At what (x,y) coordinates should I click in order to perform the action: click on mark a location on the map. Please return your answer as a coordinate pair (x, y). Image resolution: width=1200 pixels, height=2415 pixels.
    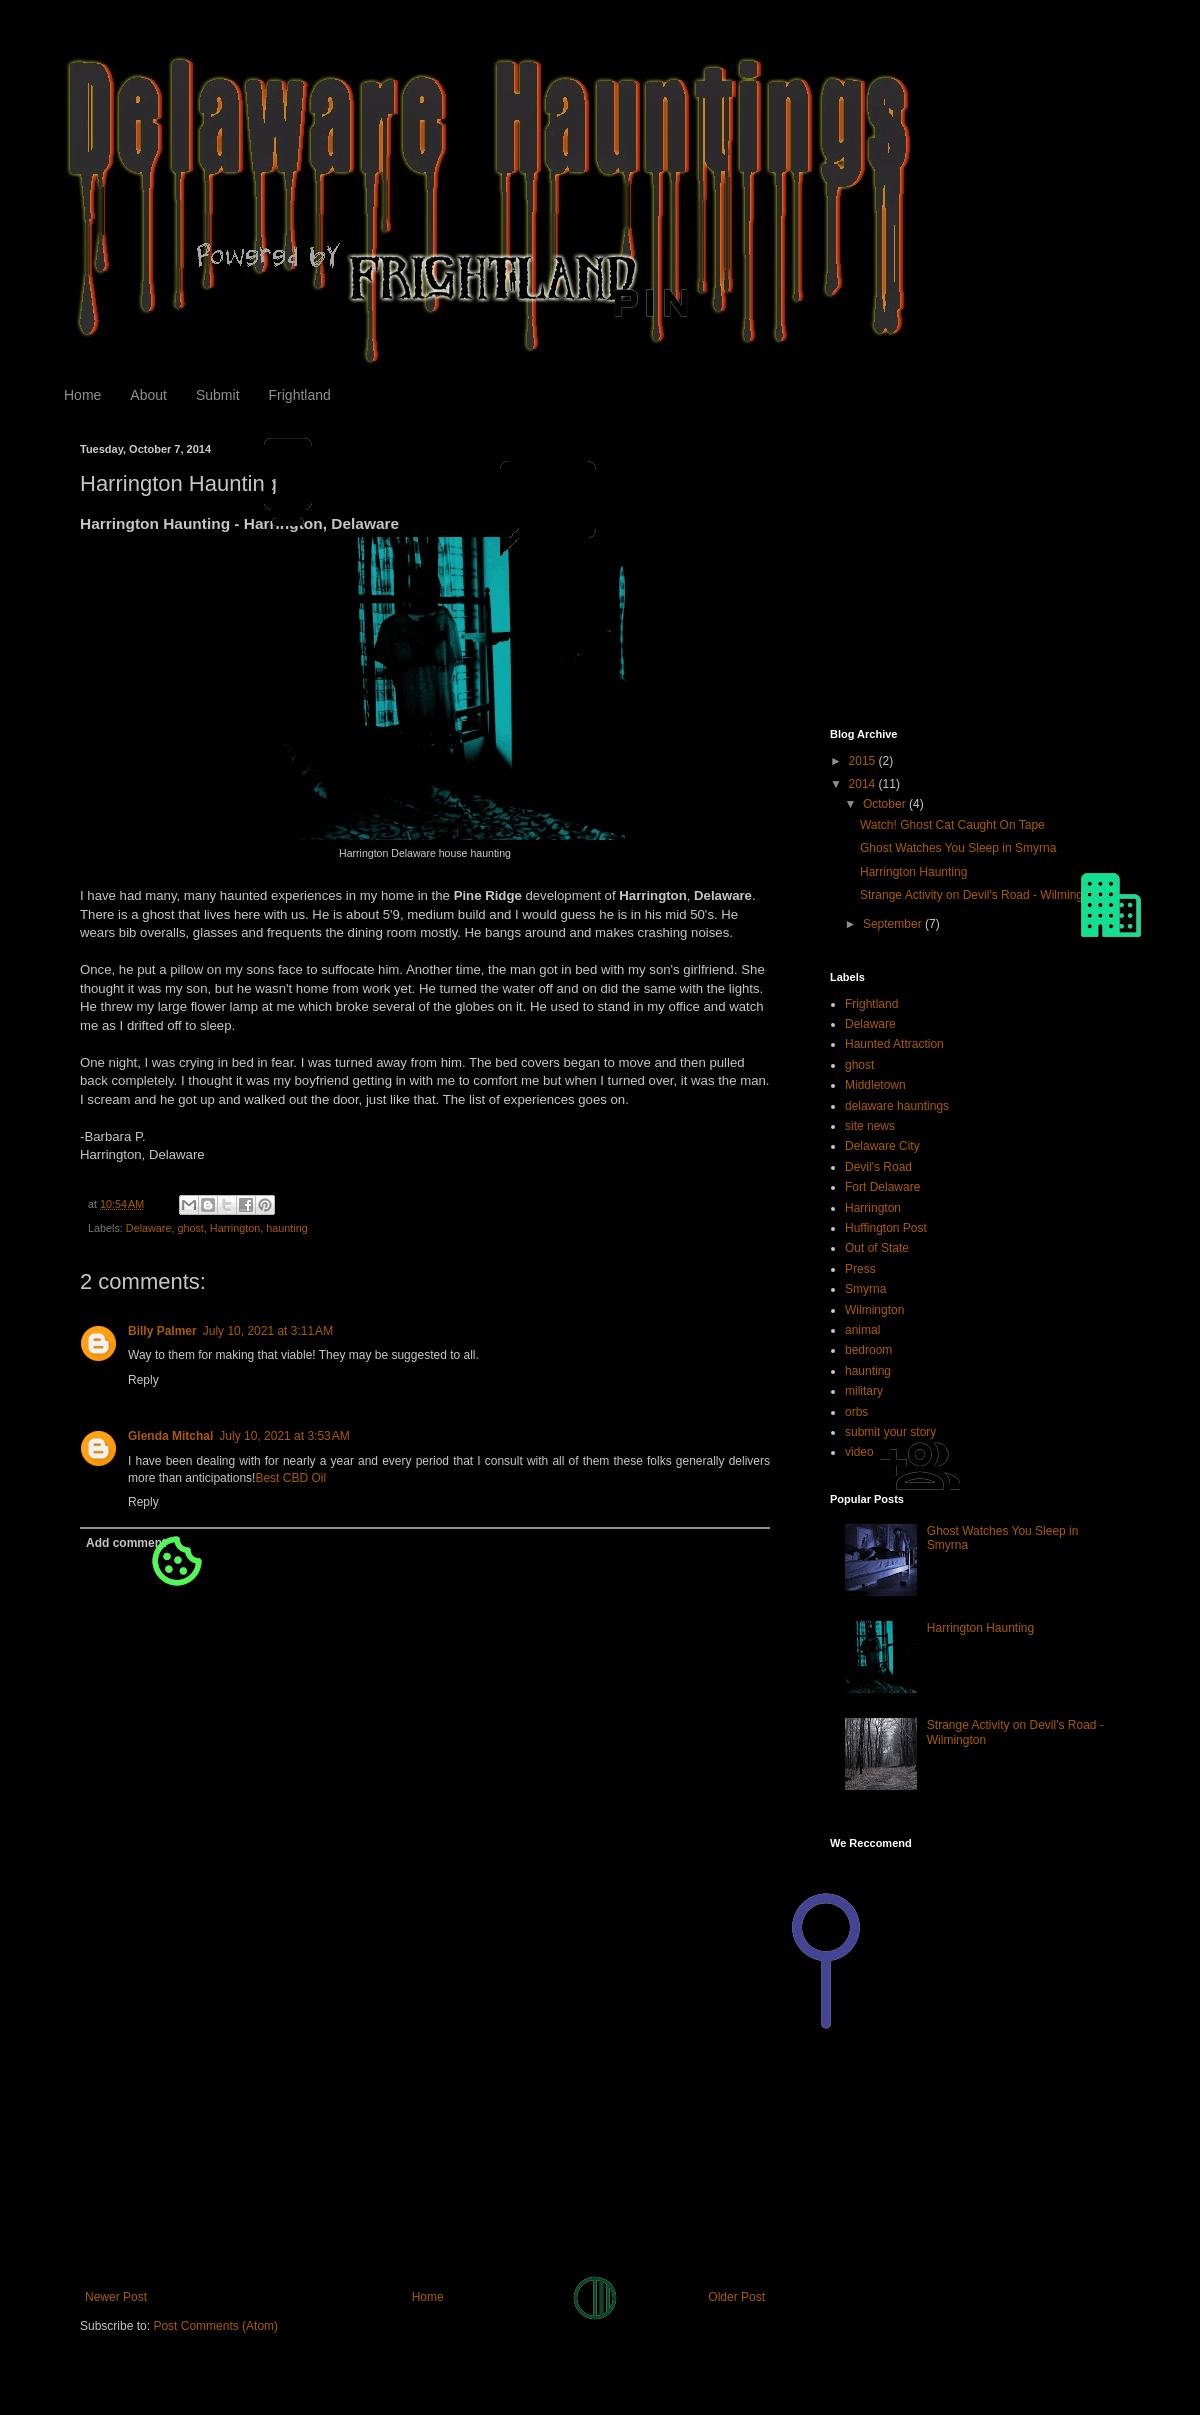
    Looking at the image, I should click on (826, 1961).